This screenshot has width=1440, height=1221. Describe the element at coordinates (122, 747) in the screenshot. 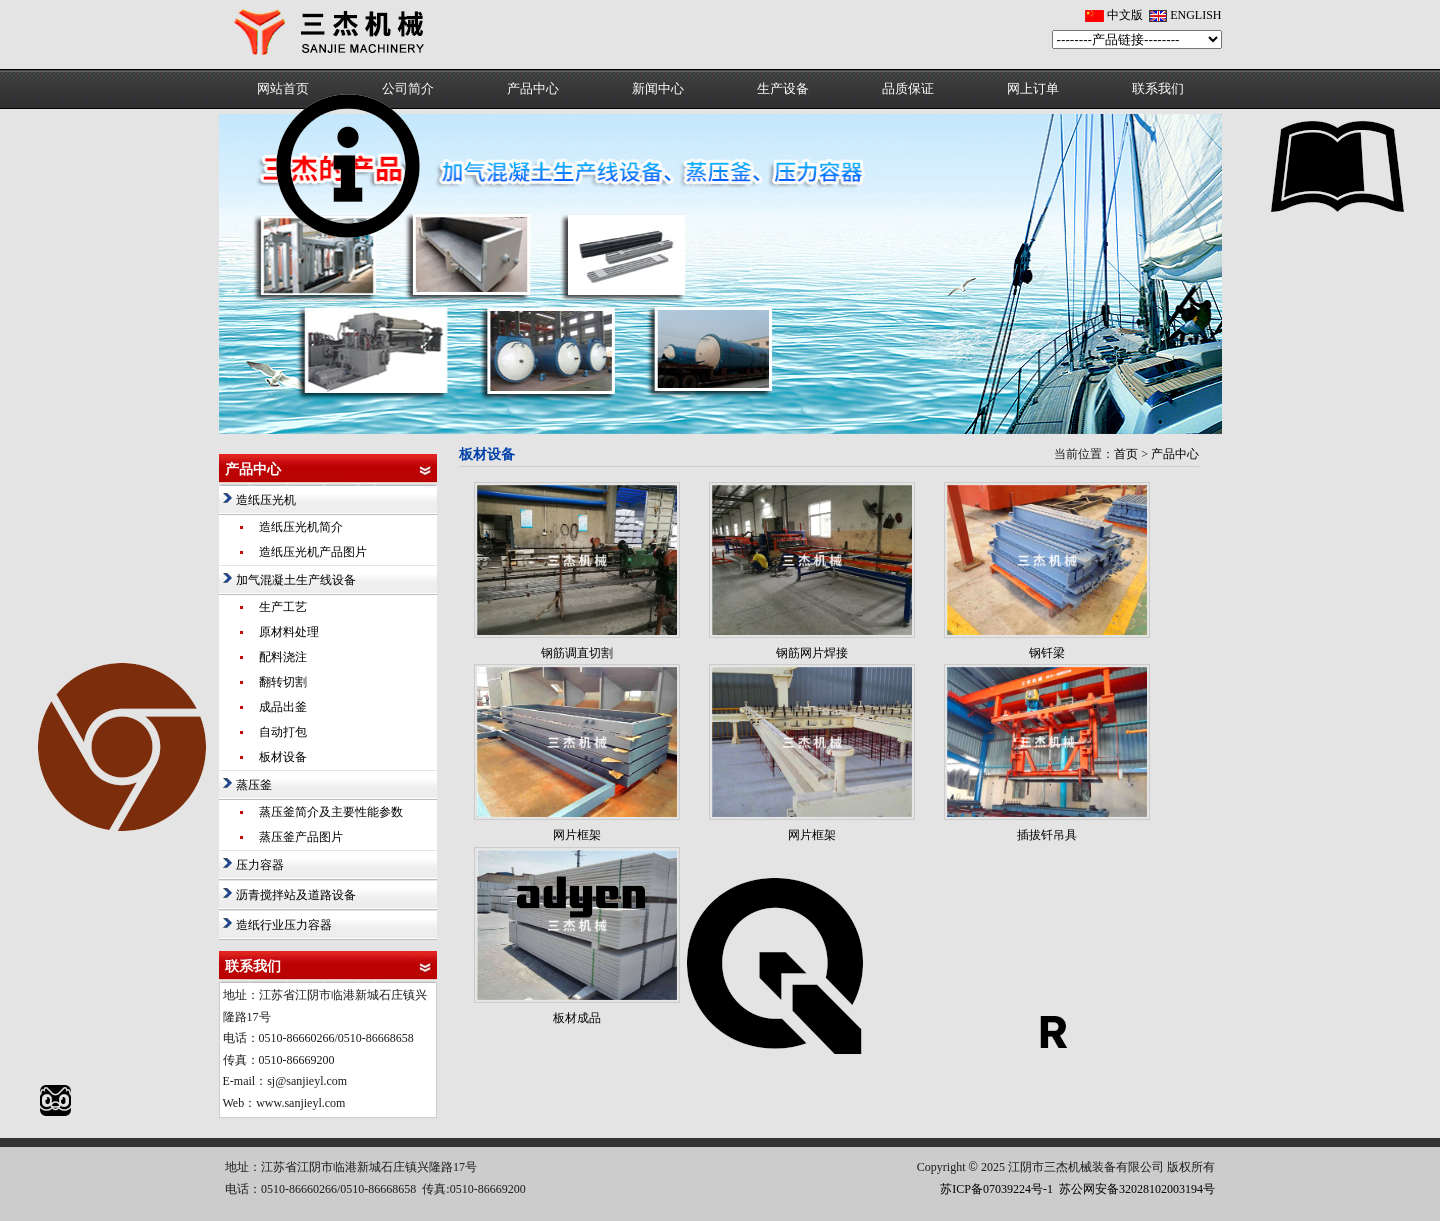

I see `open Google Chrome browser` at that location.